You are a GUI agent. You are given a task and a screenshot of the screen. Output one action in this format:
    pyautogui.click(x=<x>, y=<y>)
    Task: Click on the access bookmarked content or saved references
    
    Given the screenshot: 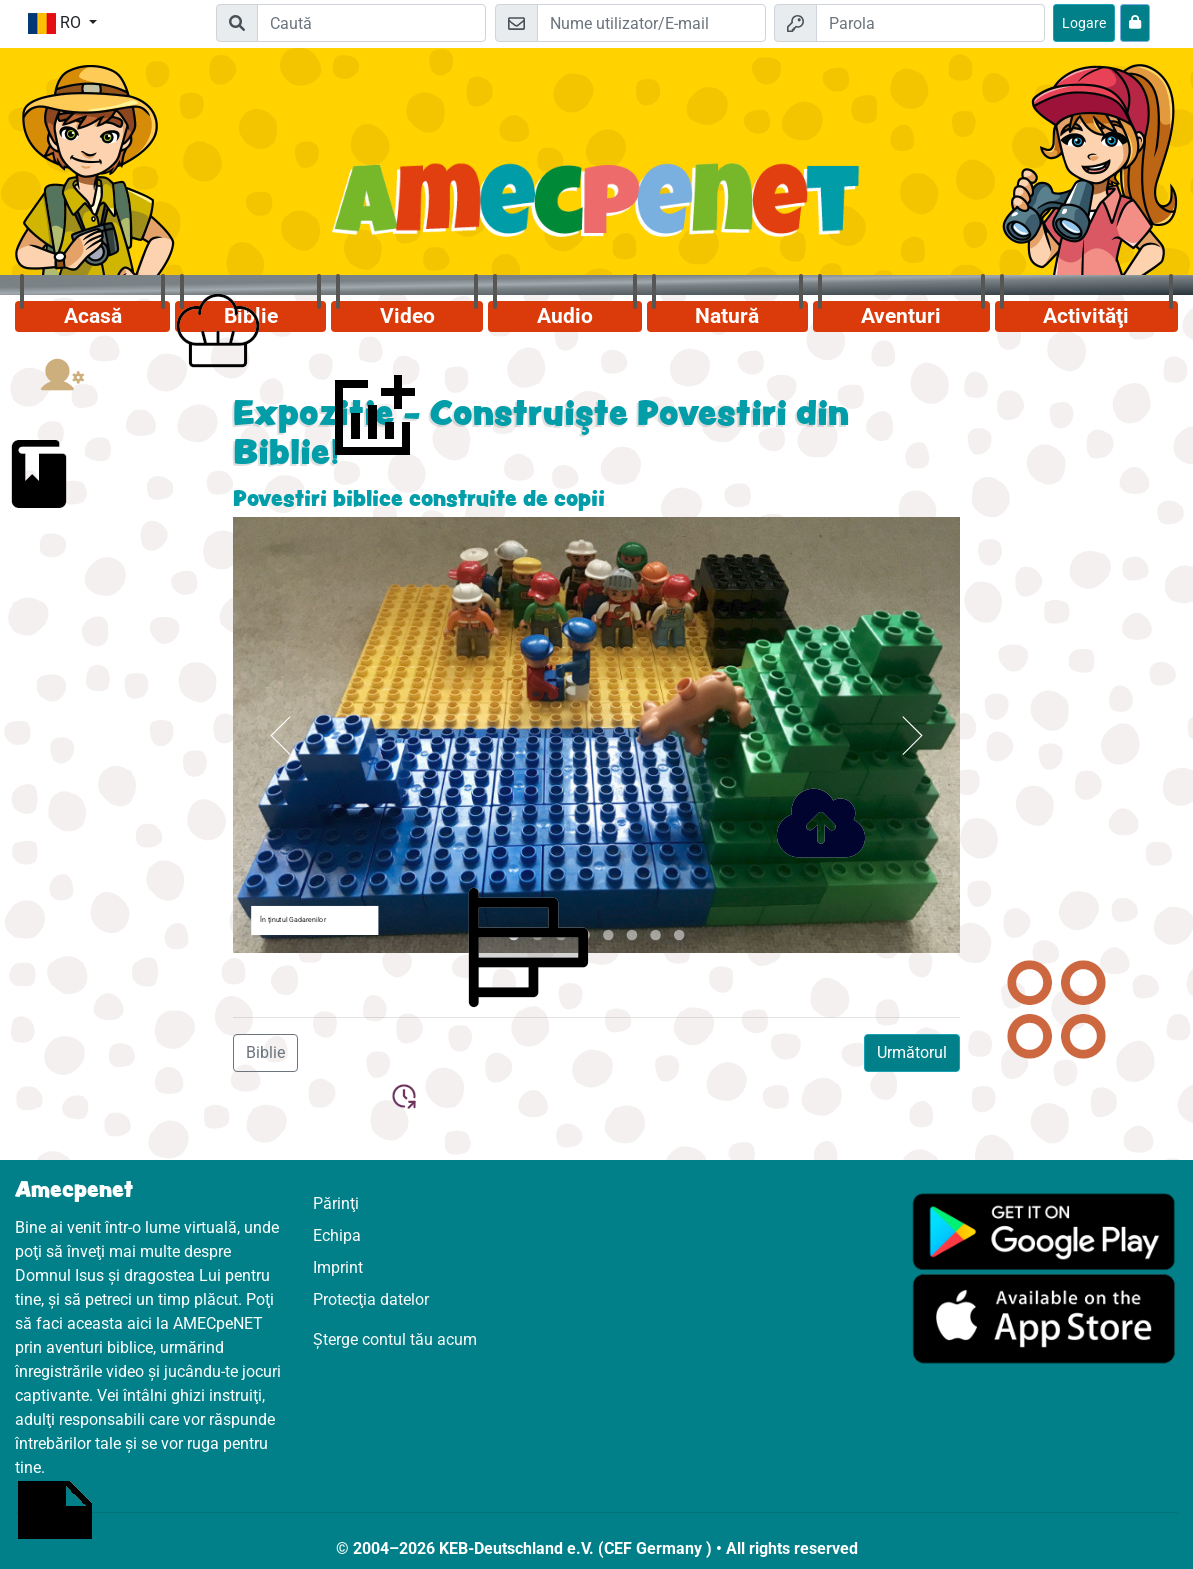 What is the action you would take?
    pyautogui.click(x=39, y=474)
    